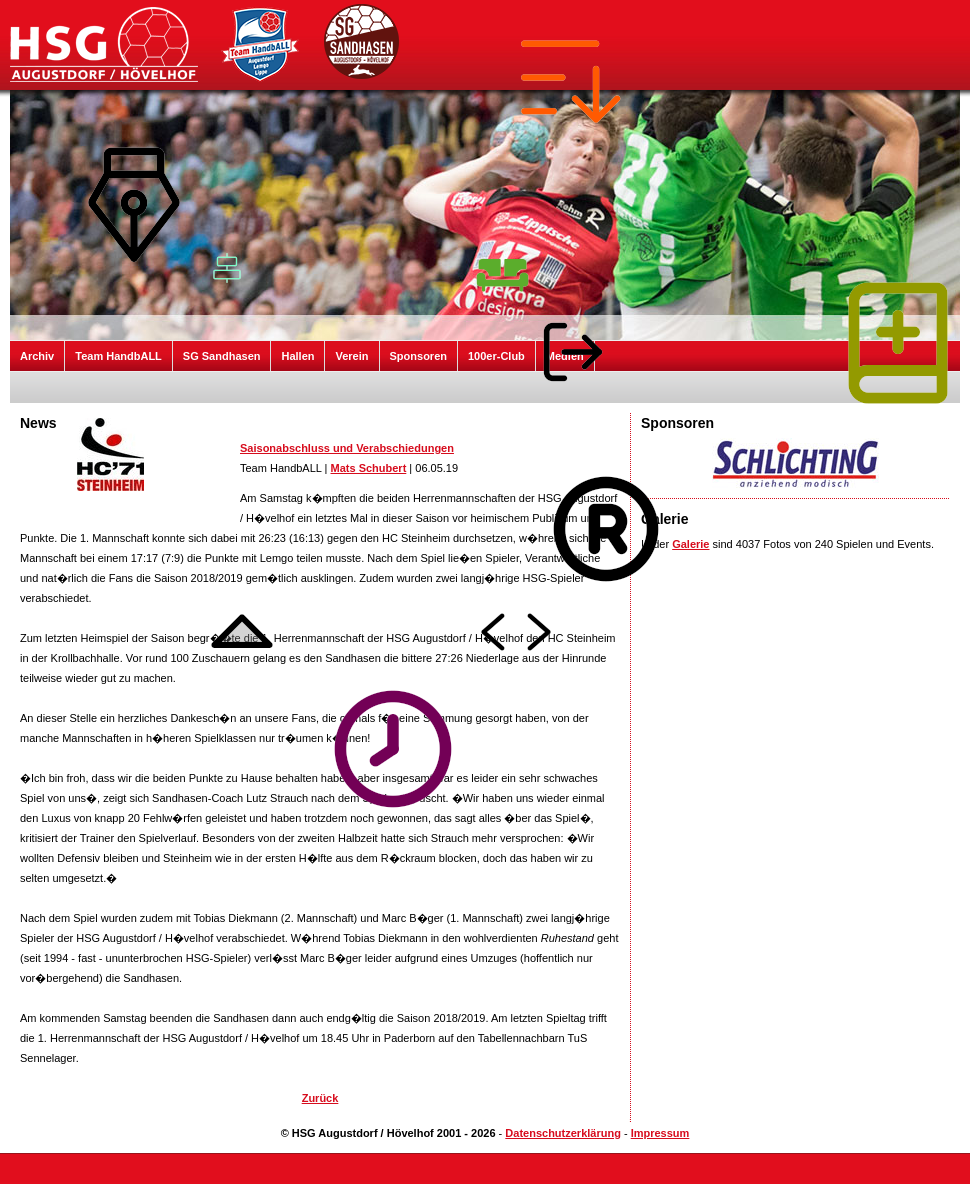 The height and width of the screenshot is (1184, 970). What do you see at coordinates (242, 648) in the screenshot?
I see `scroll up or move content upward` at bounding box center [242, 648].